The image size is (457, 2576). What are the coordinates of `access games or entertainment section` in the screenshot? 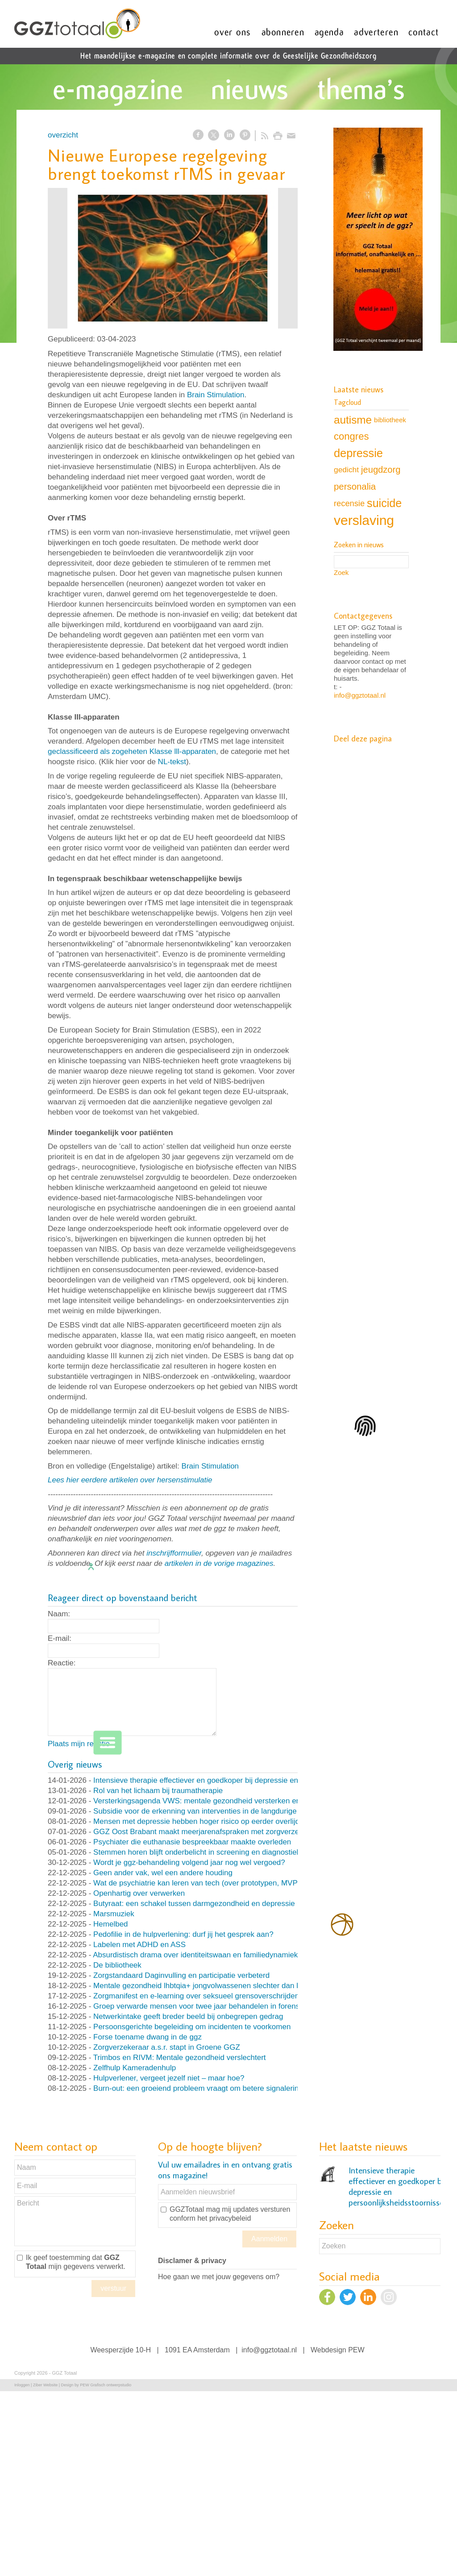 It's located at (342, 1924).